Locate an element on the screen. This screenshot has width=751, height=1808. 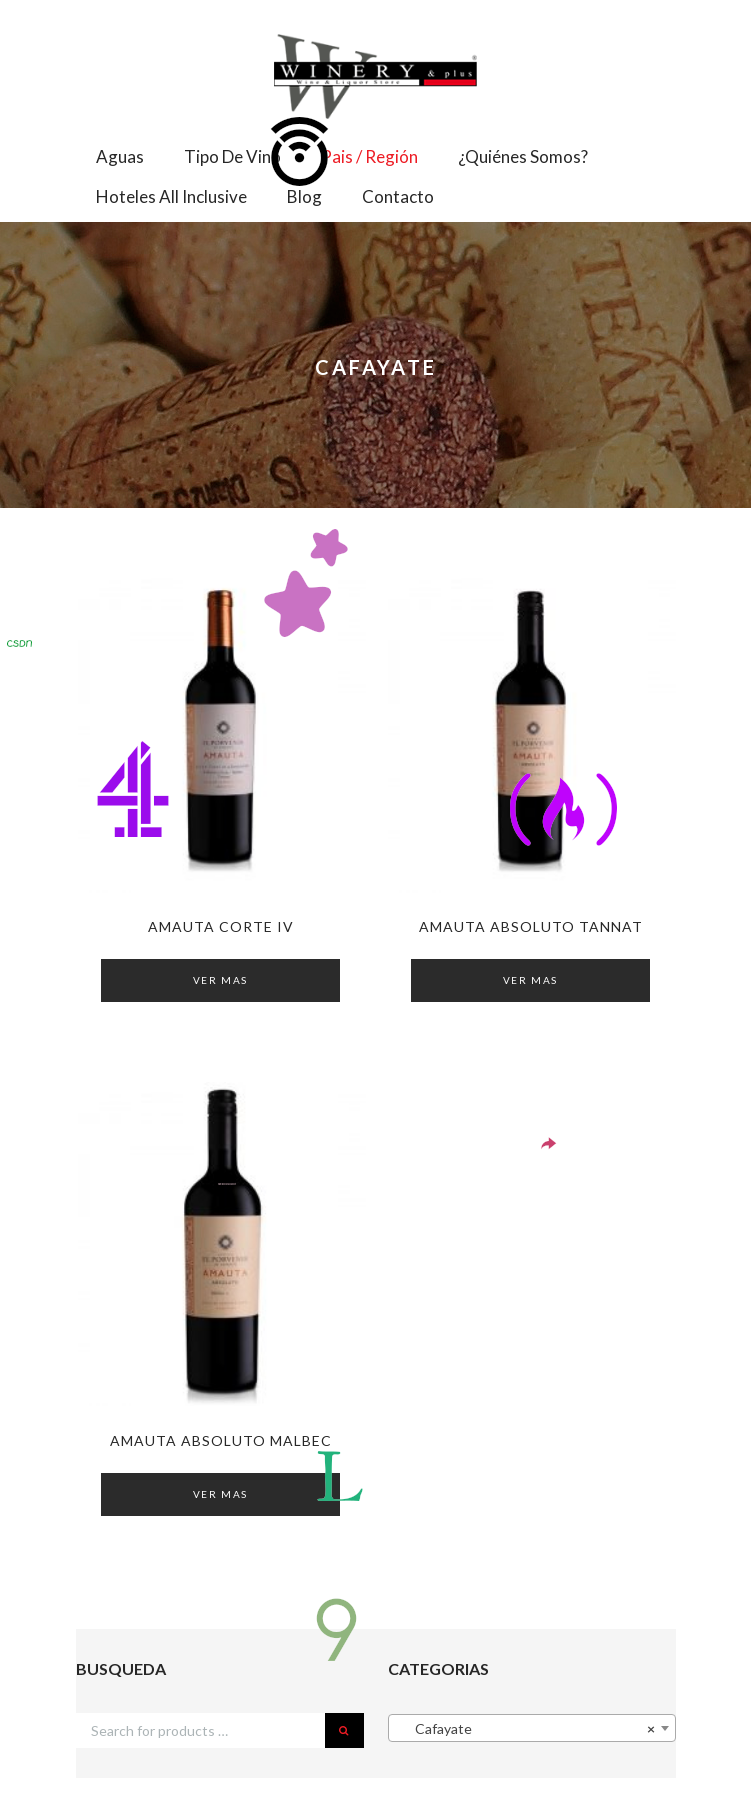
OpenWrt router firmware logo is located at coordinates (299, 151).